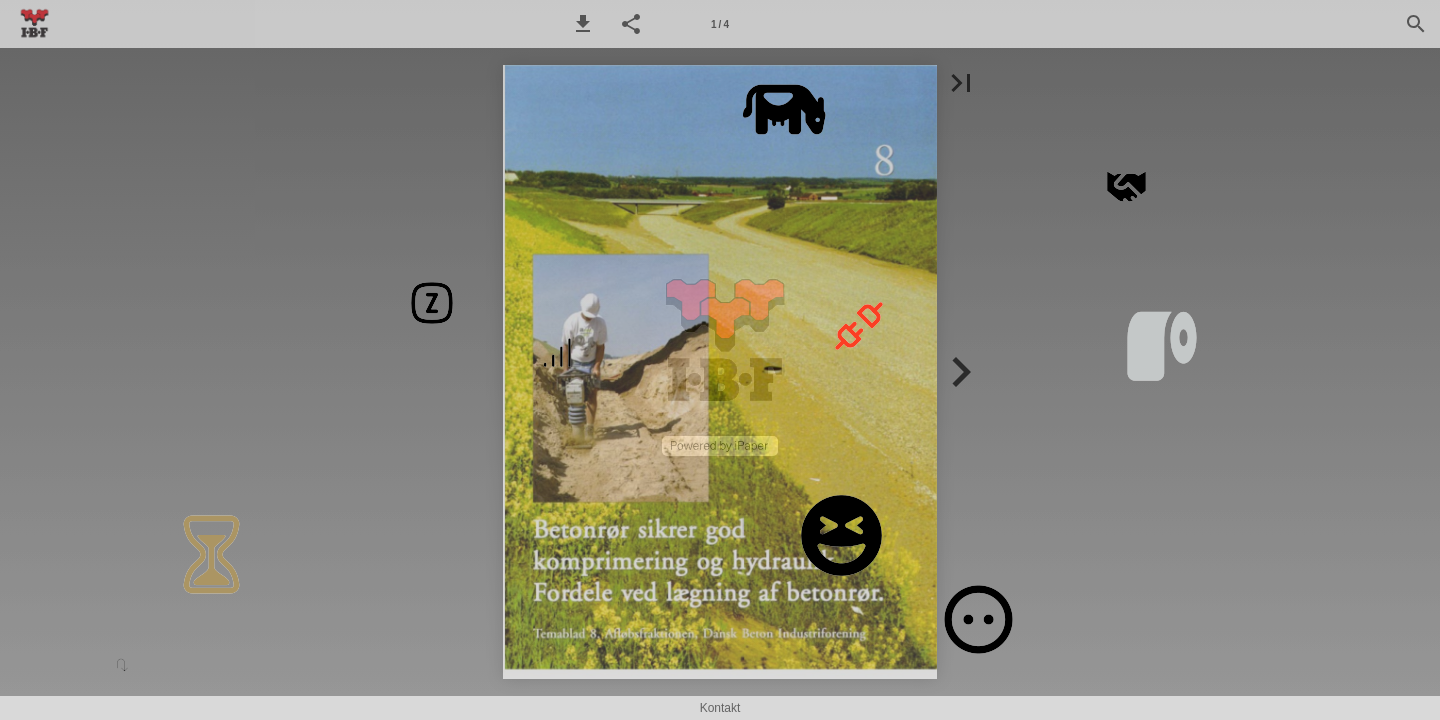 This screenshot has width=1440, height=720. I want to click on indicates strong cellular network signal, so click(563, 351).